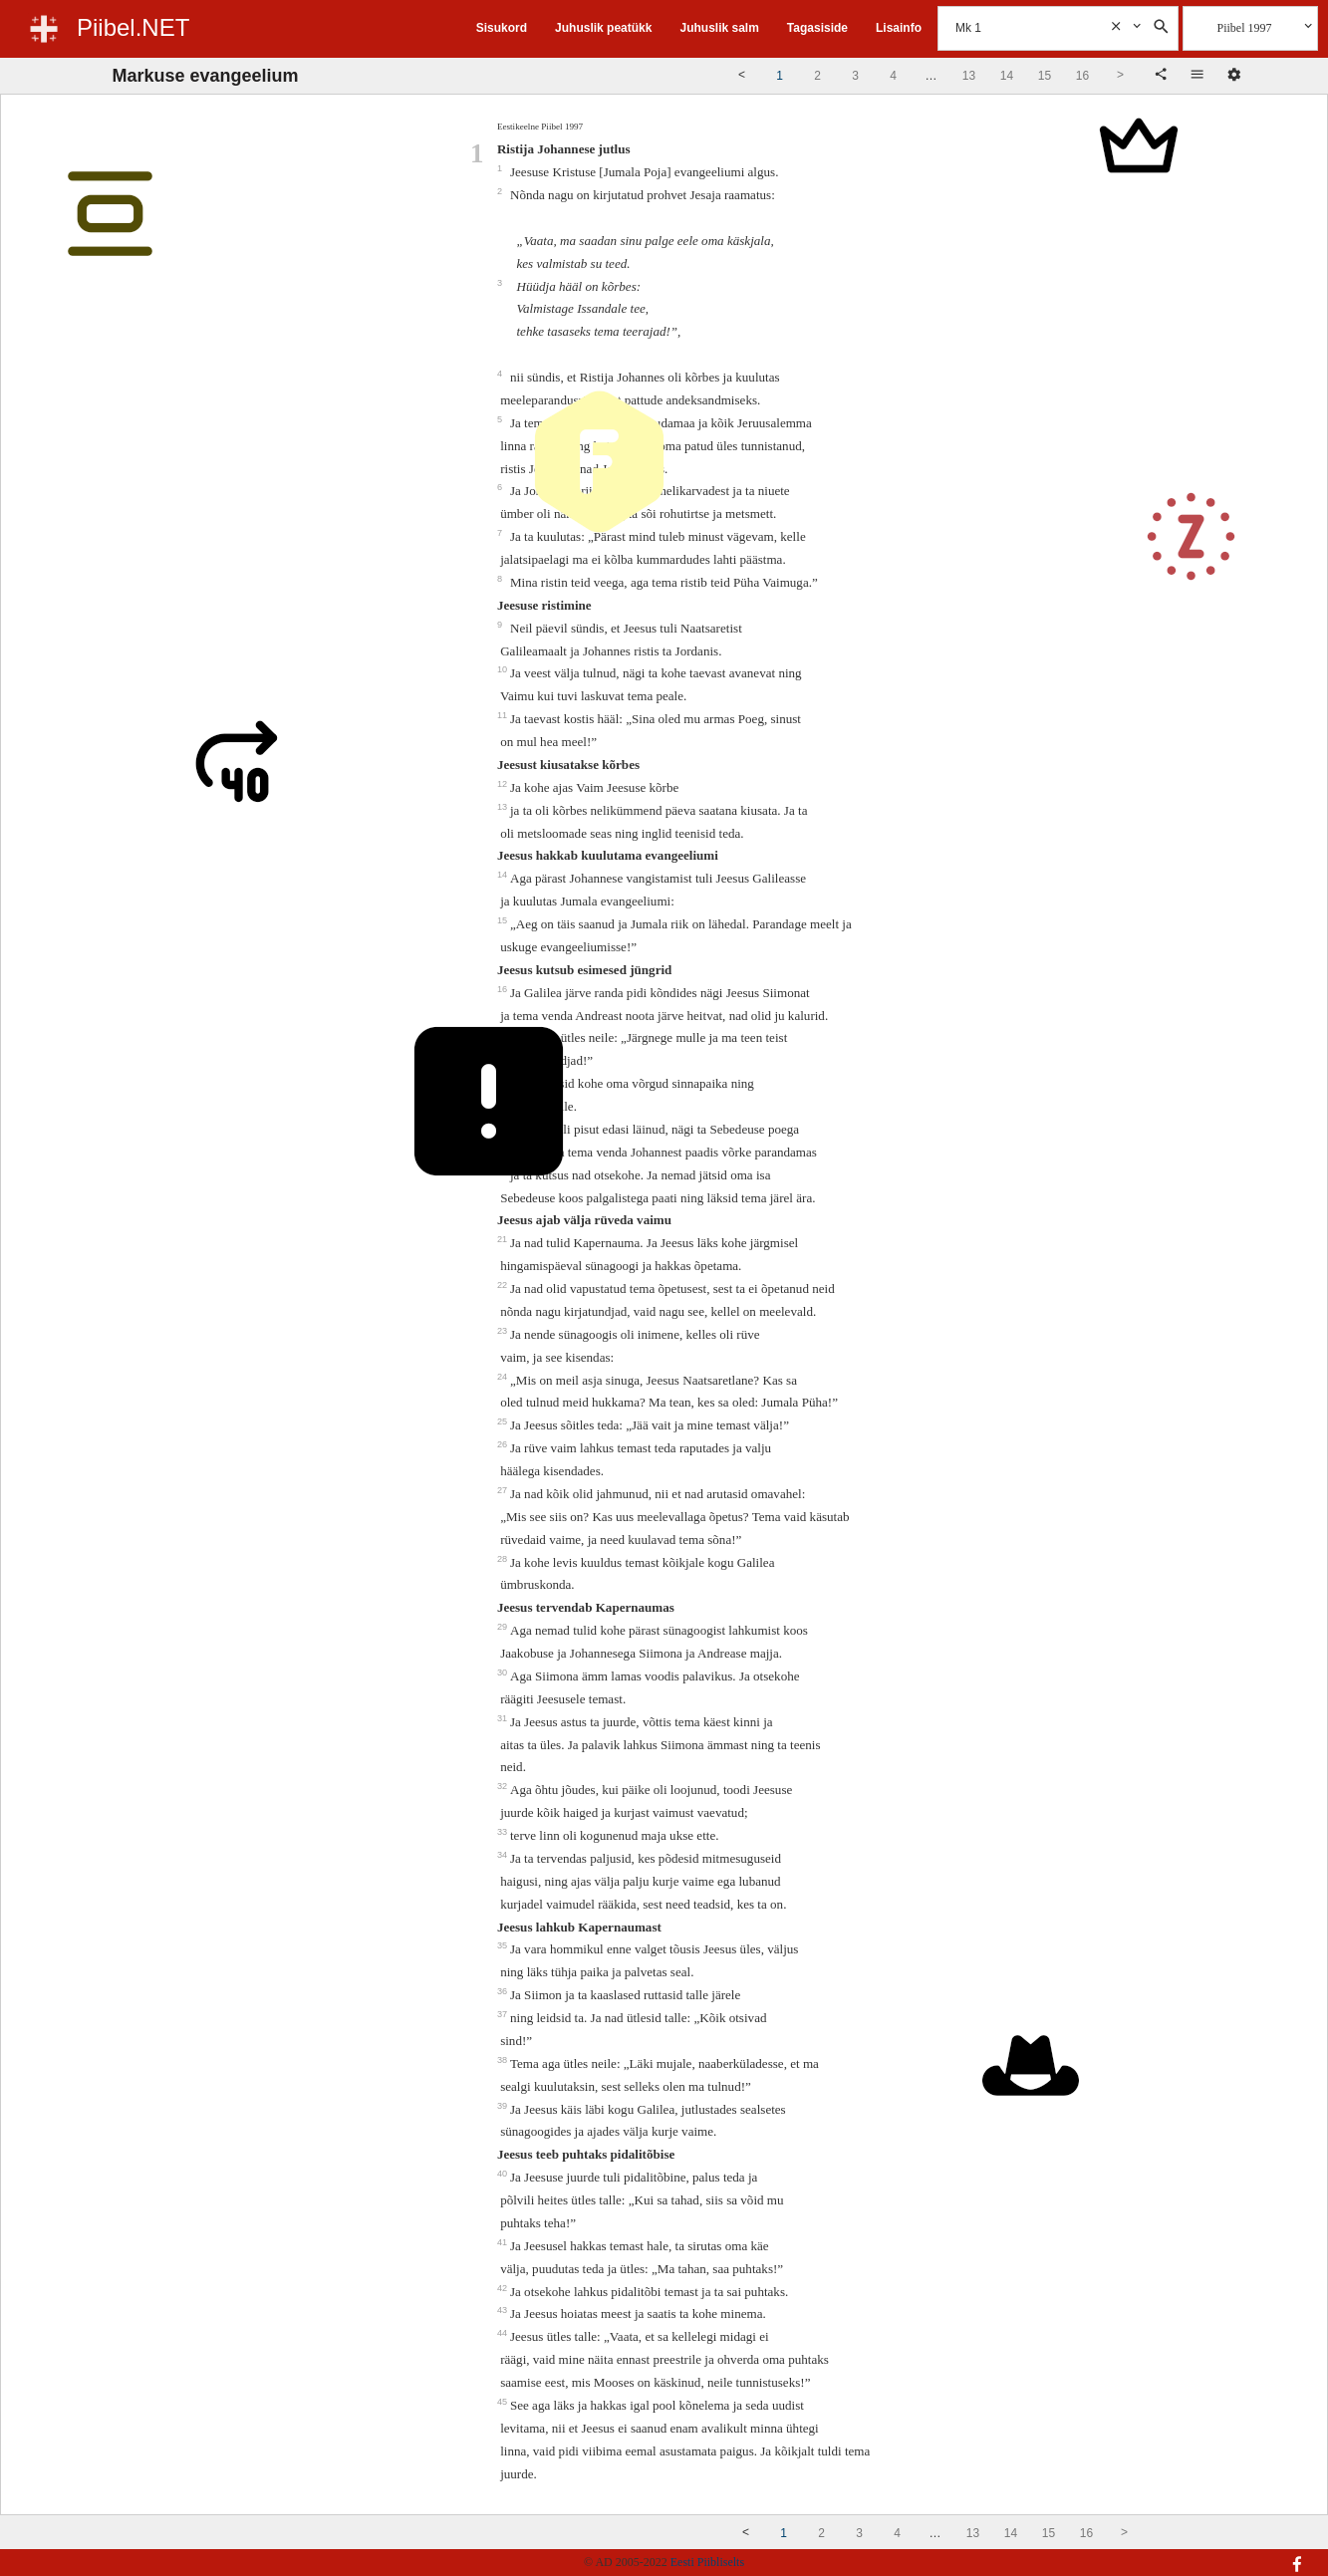  What do you see at coordinates (1191, 536) in the screenshot?
I see `indicates sleep mode or snooze function` at bounding box center [1191, 536].